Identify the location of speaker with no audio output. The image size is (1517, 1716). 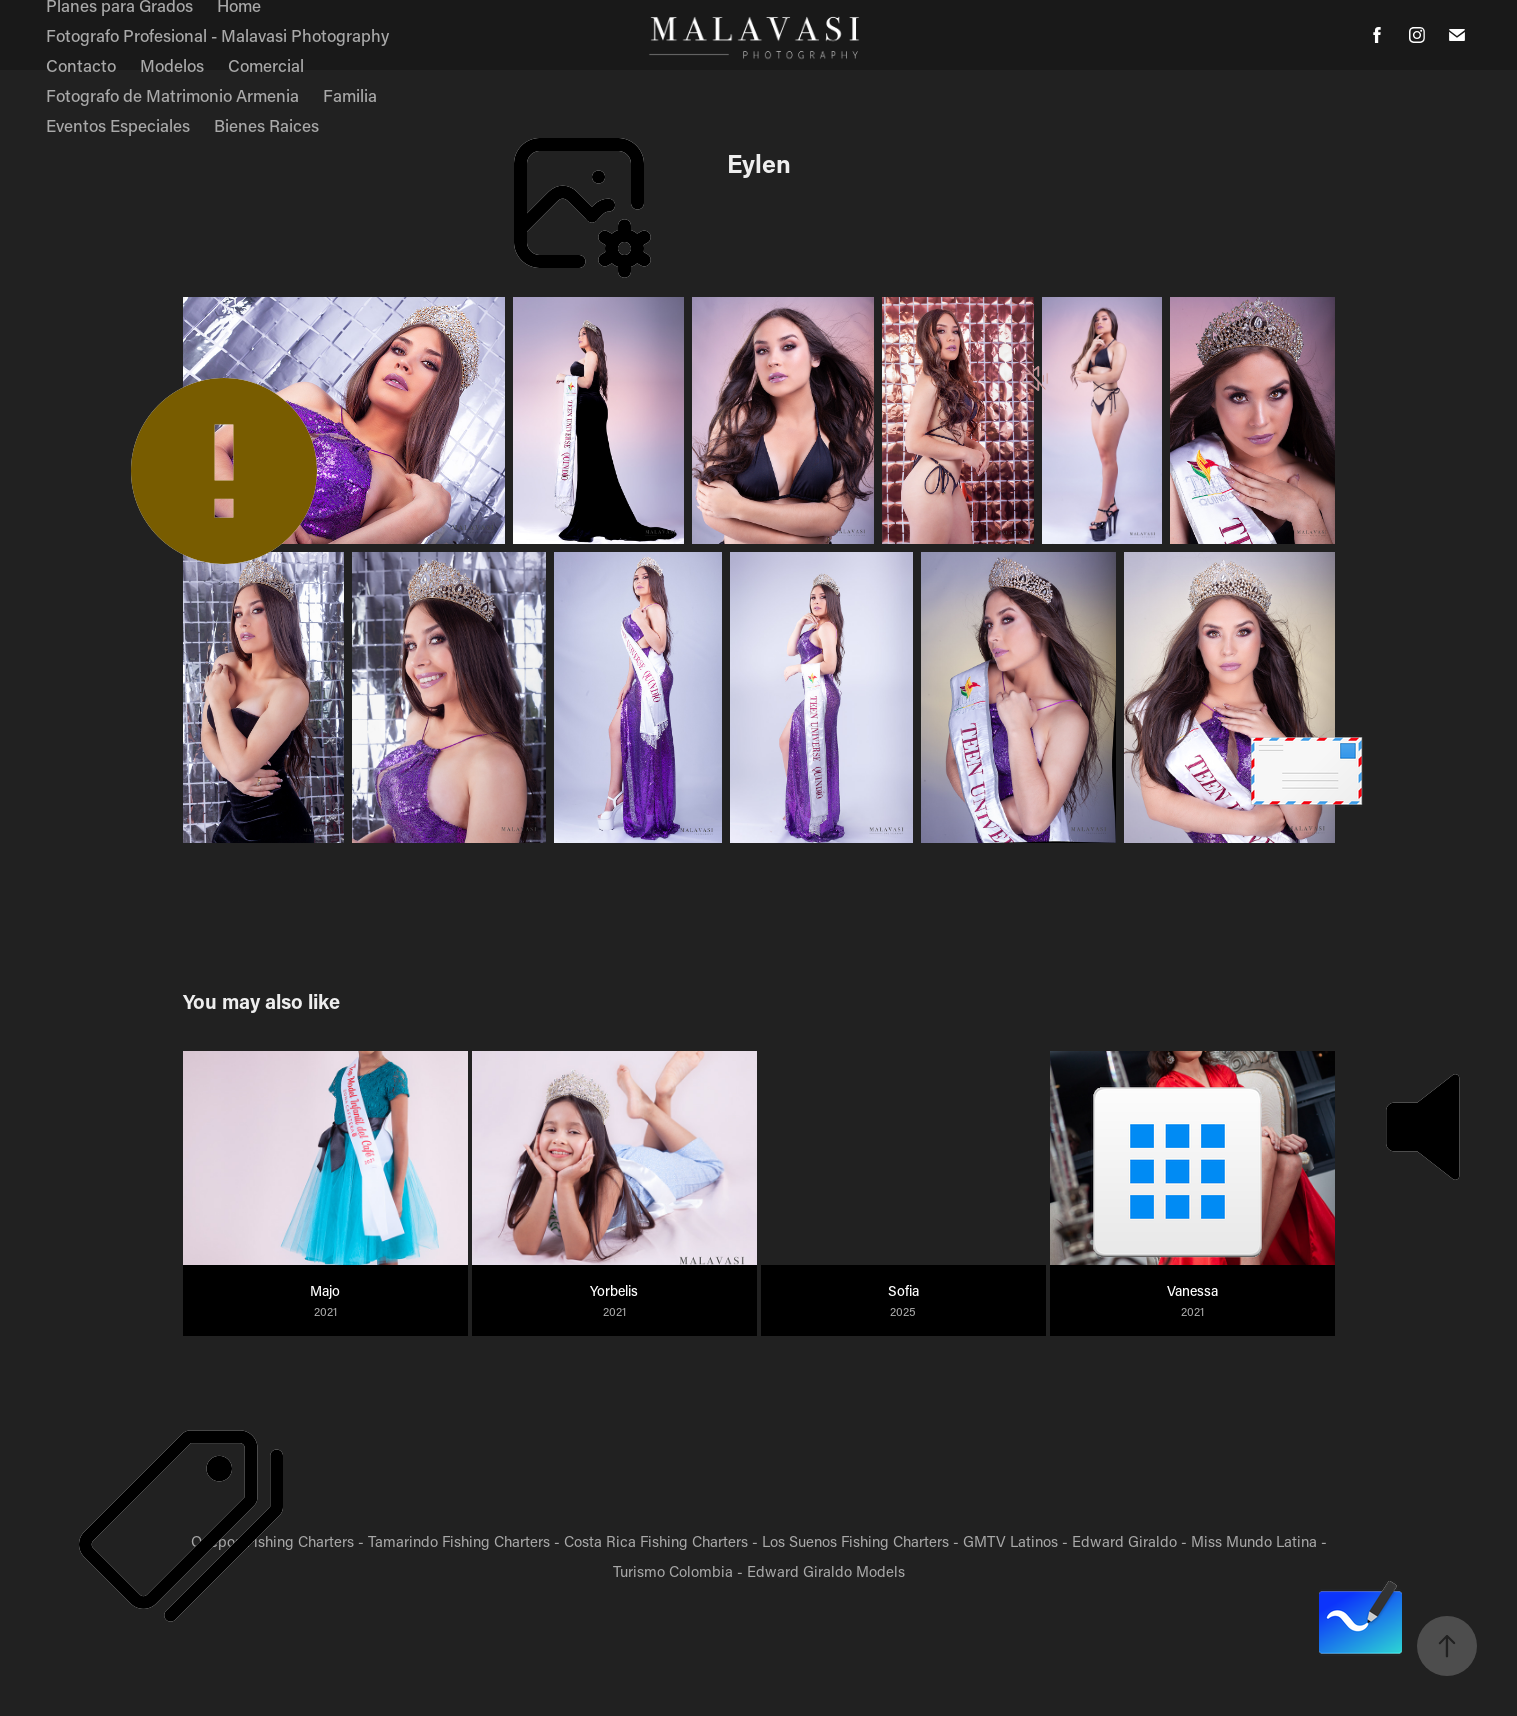
(1439, 1127).